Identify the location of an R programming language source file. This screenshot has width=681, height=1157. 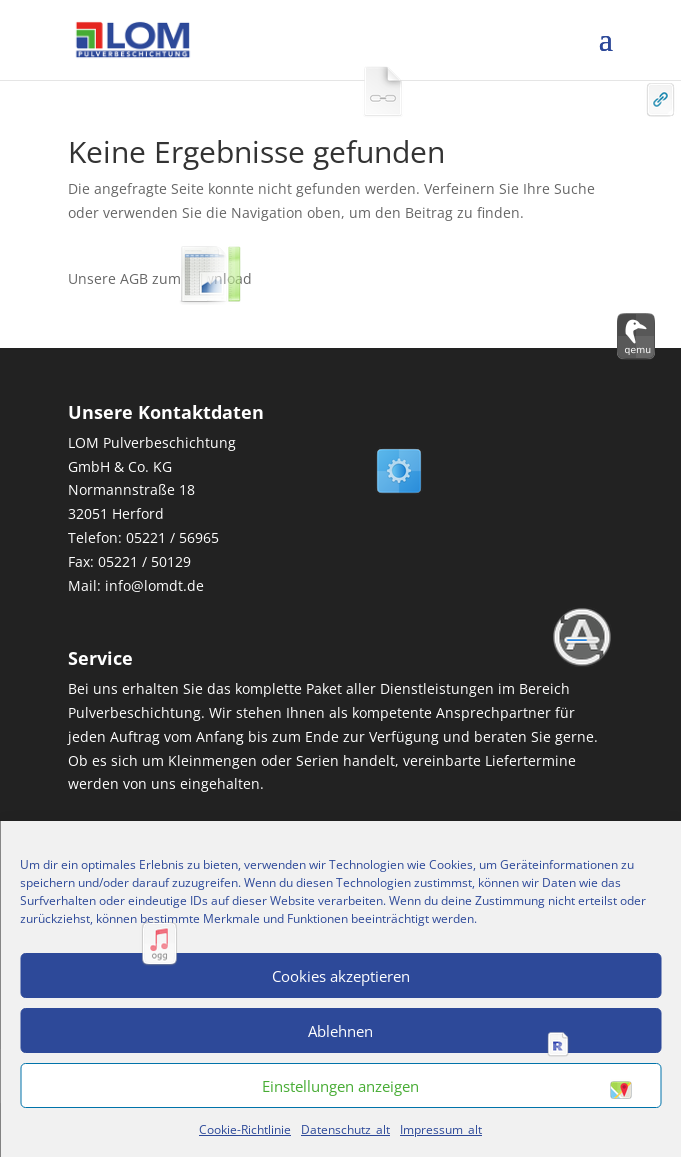
(558, 1044).